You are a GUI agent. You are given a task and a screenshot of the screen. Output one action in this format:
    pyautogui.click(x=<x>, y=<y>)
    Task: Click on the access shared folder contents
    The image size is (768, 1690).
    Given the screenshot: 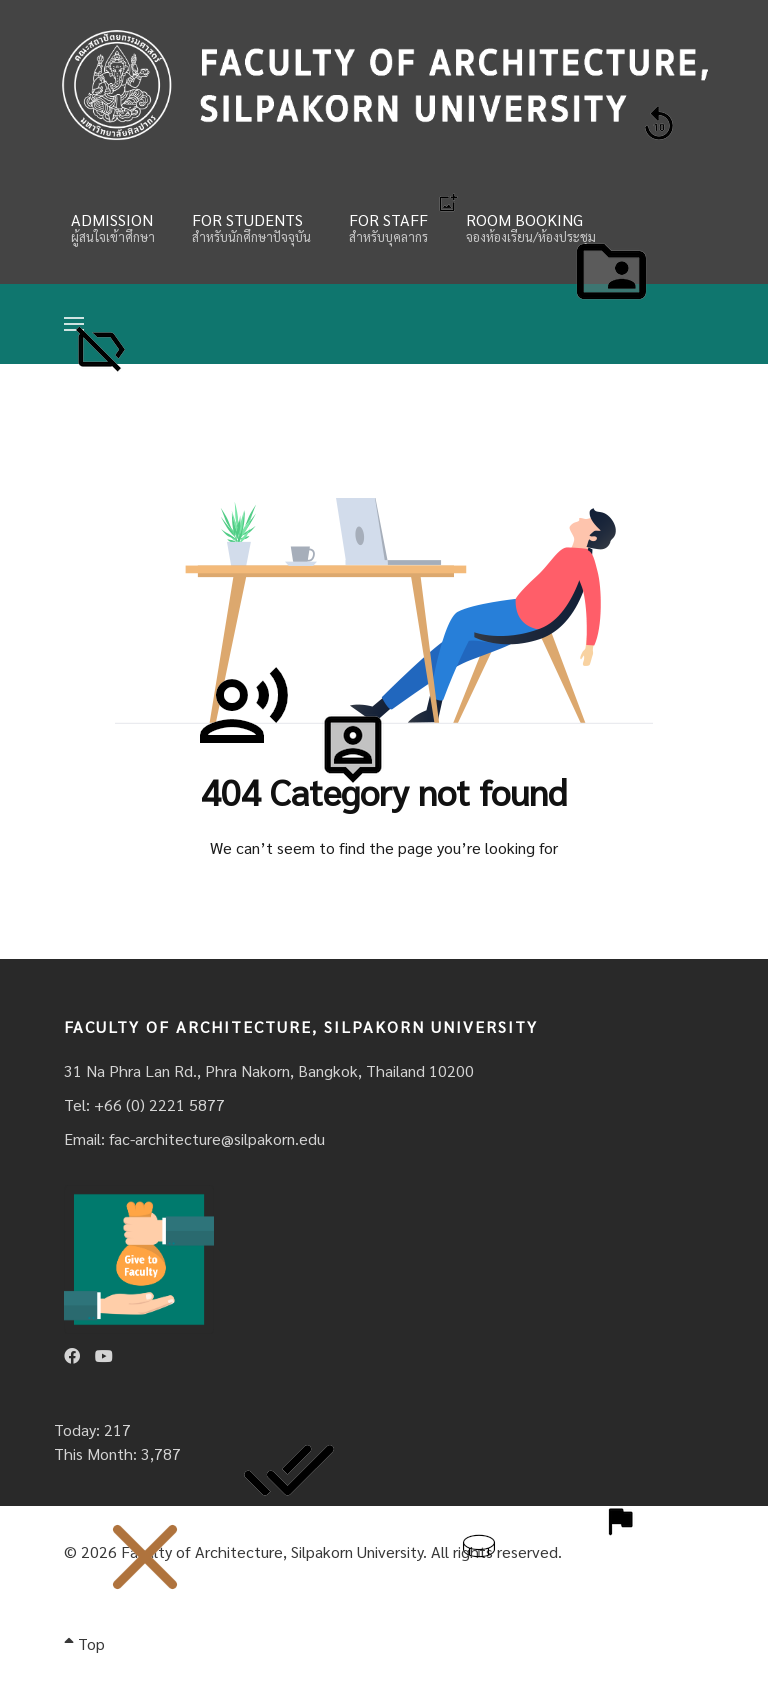 What is the action you would take?
    pyautogui.click(x=611, y=271)
    